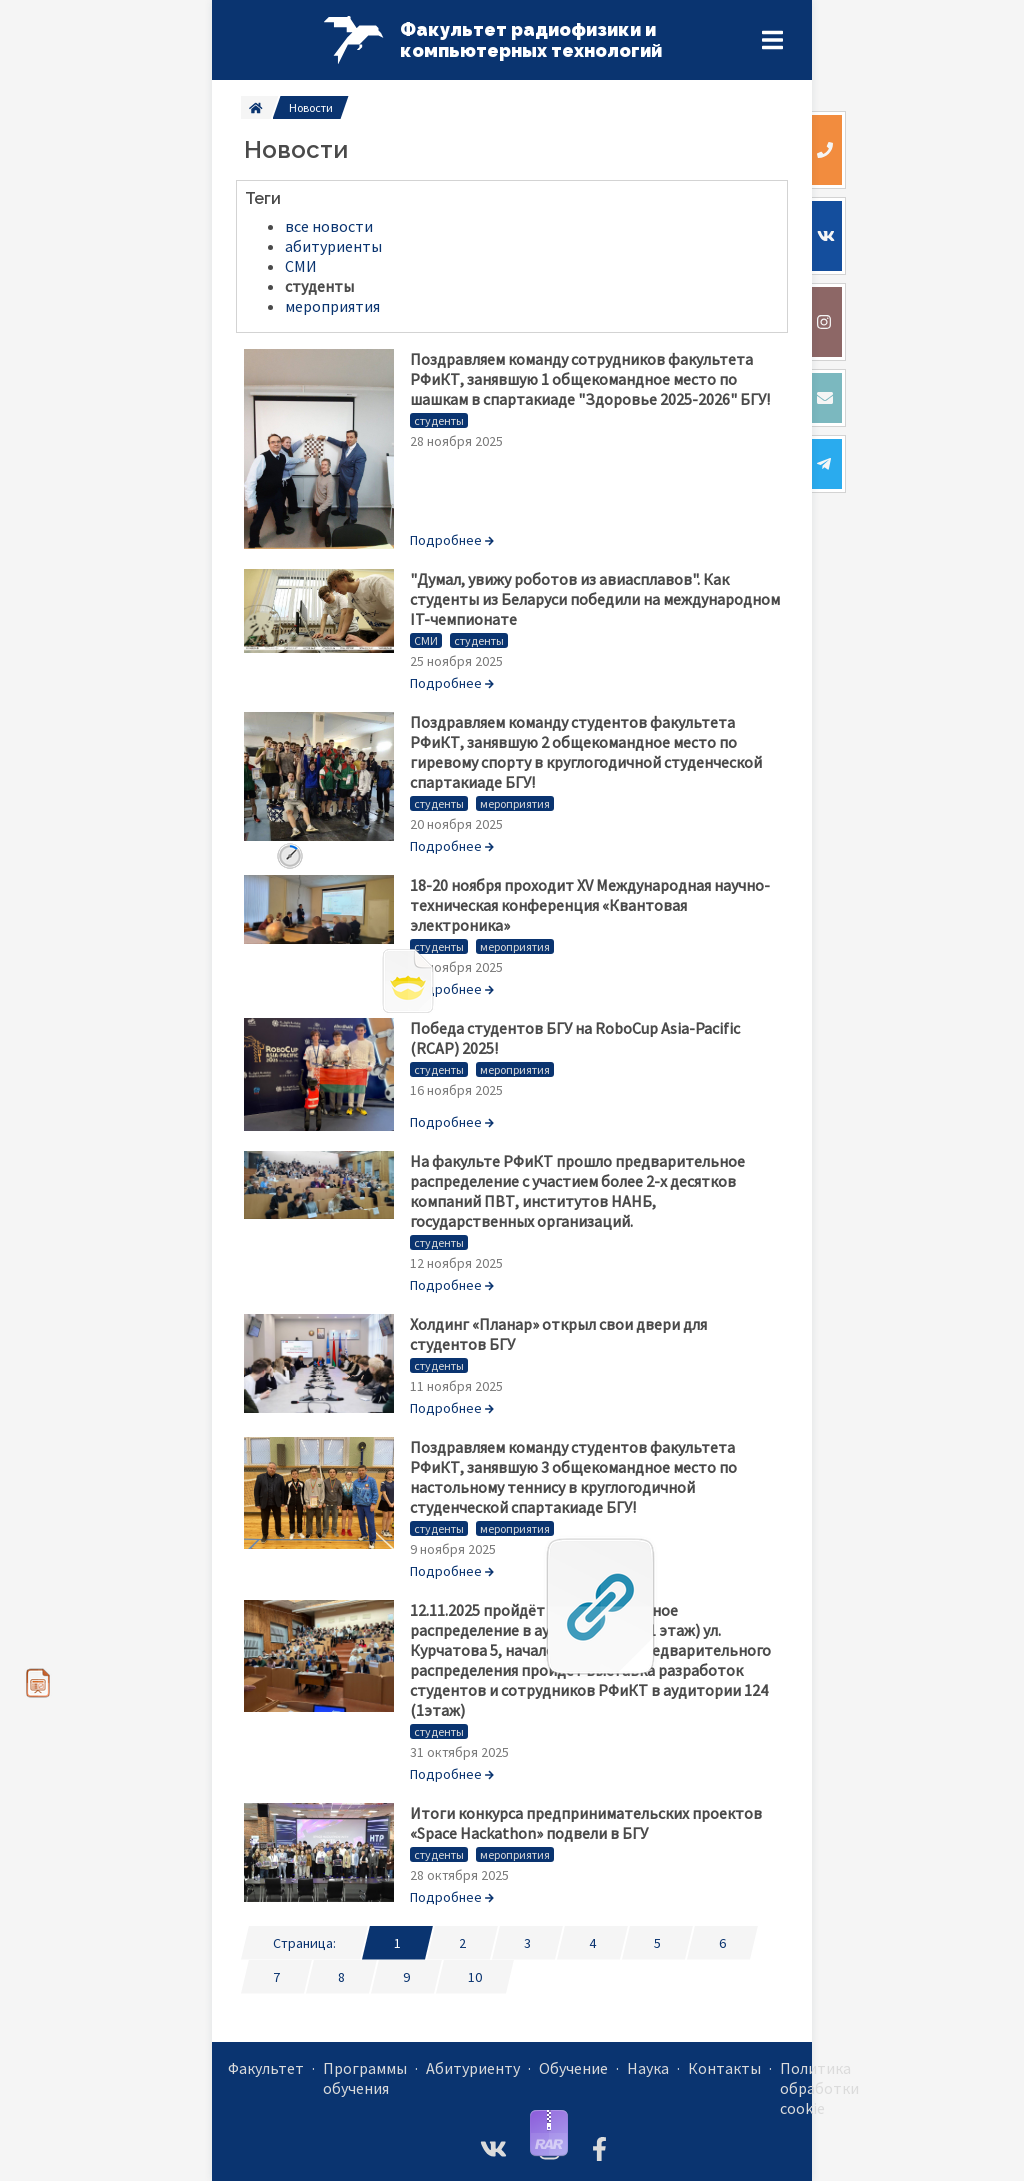 The image size is (1024, 2181). Describe the element at coordinates (38, 1683) in the screenshot. I see `open a presentation template file` at that location.